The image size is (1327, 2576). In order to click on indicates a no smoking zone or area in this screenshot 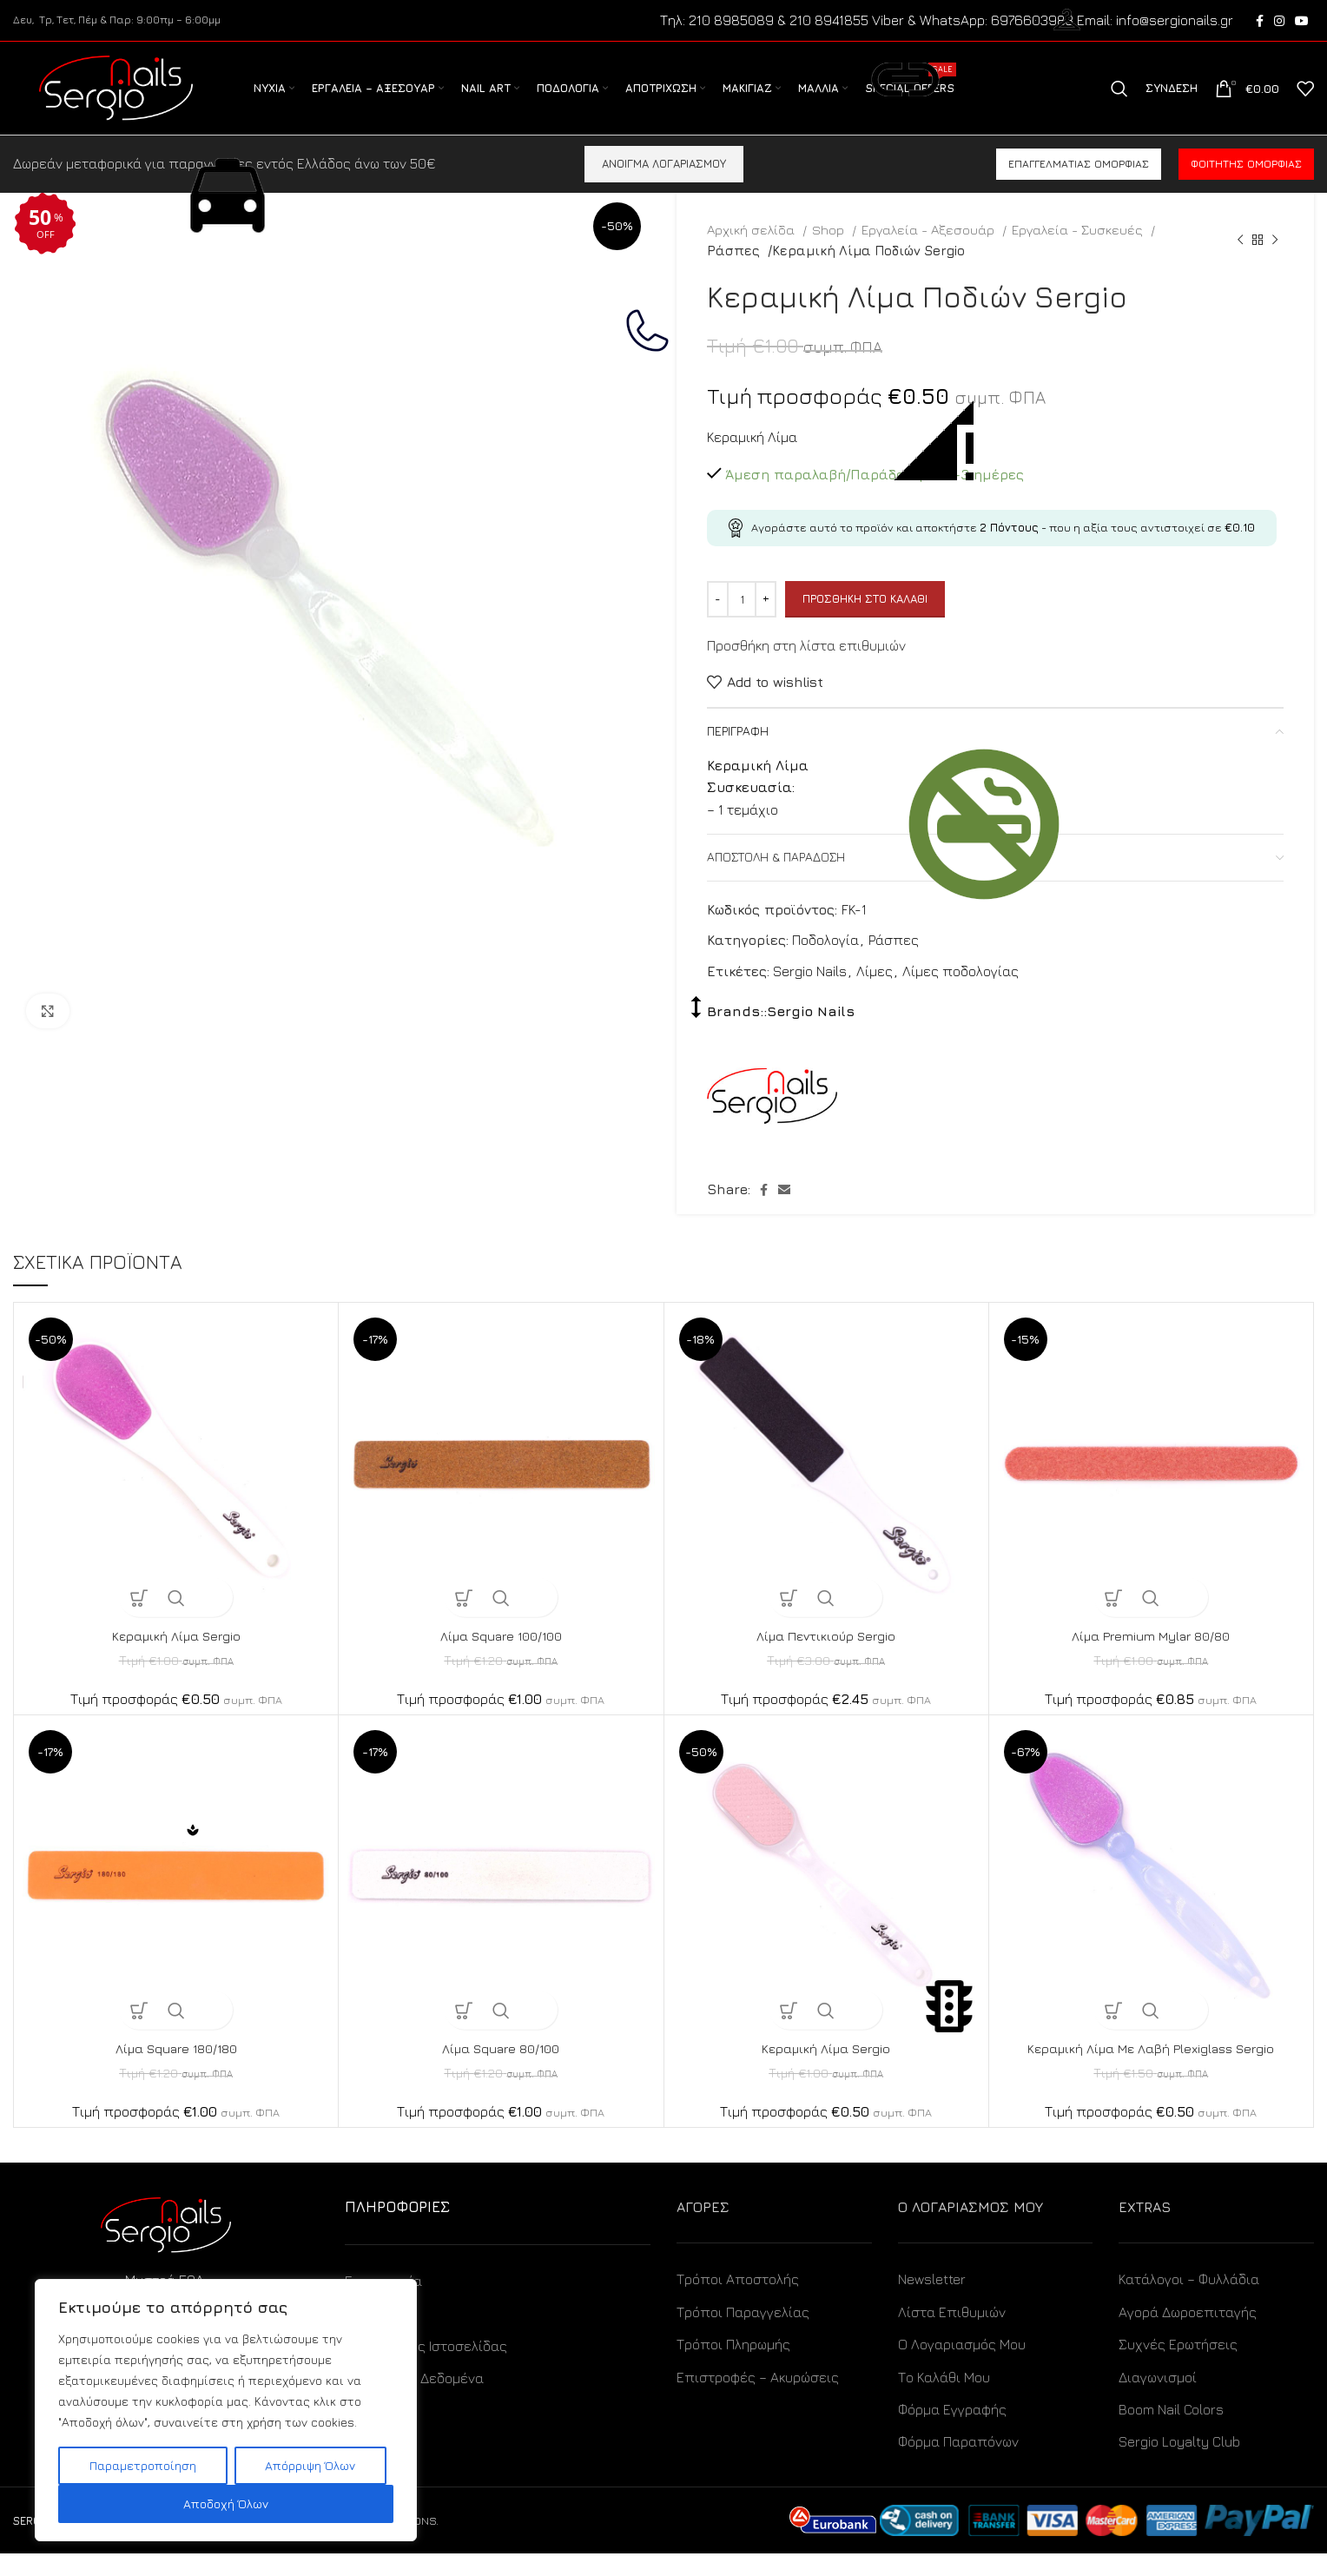, I will do `click(984, 824)`.